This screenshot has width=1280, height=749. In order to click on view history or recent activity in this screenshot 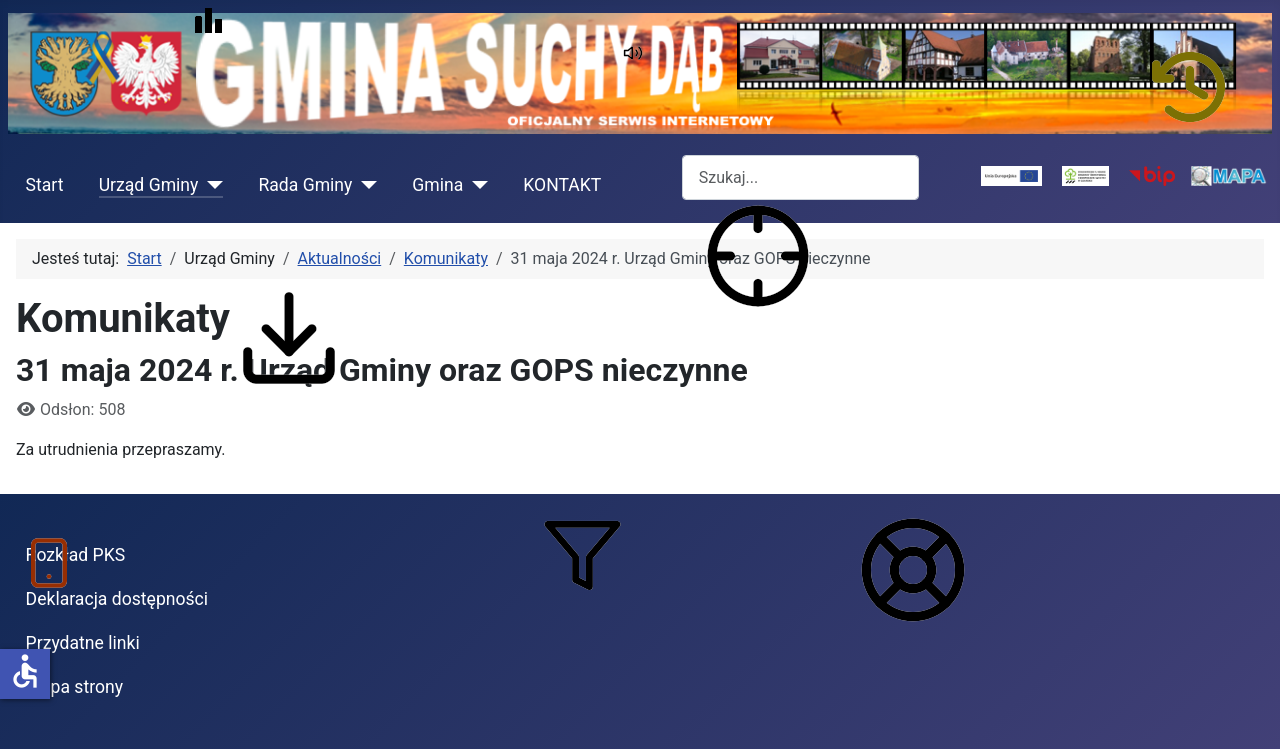, I will do `click(1190, 87)`.